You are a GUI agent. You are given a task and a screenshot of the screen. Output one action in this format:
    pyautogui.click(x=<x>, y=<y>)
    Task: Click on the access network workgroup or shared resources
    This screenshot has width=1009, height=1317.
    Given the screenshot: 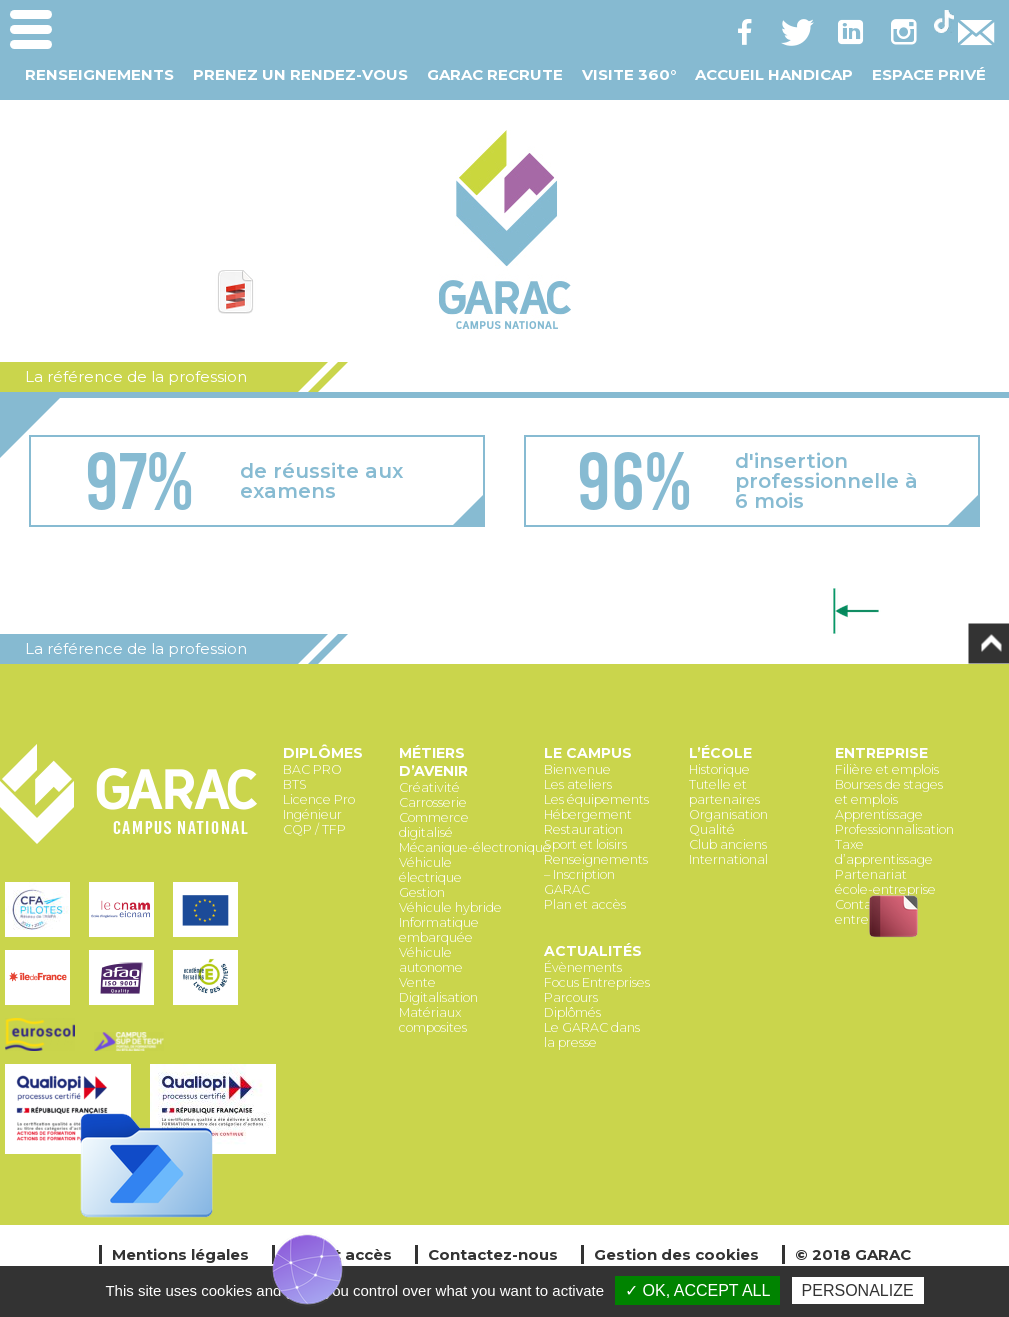 What is the action you would take?
    pyautogui.click(x=307, y=1269)
    